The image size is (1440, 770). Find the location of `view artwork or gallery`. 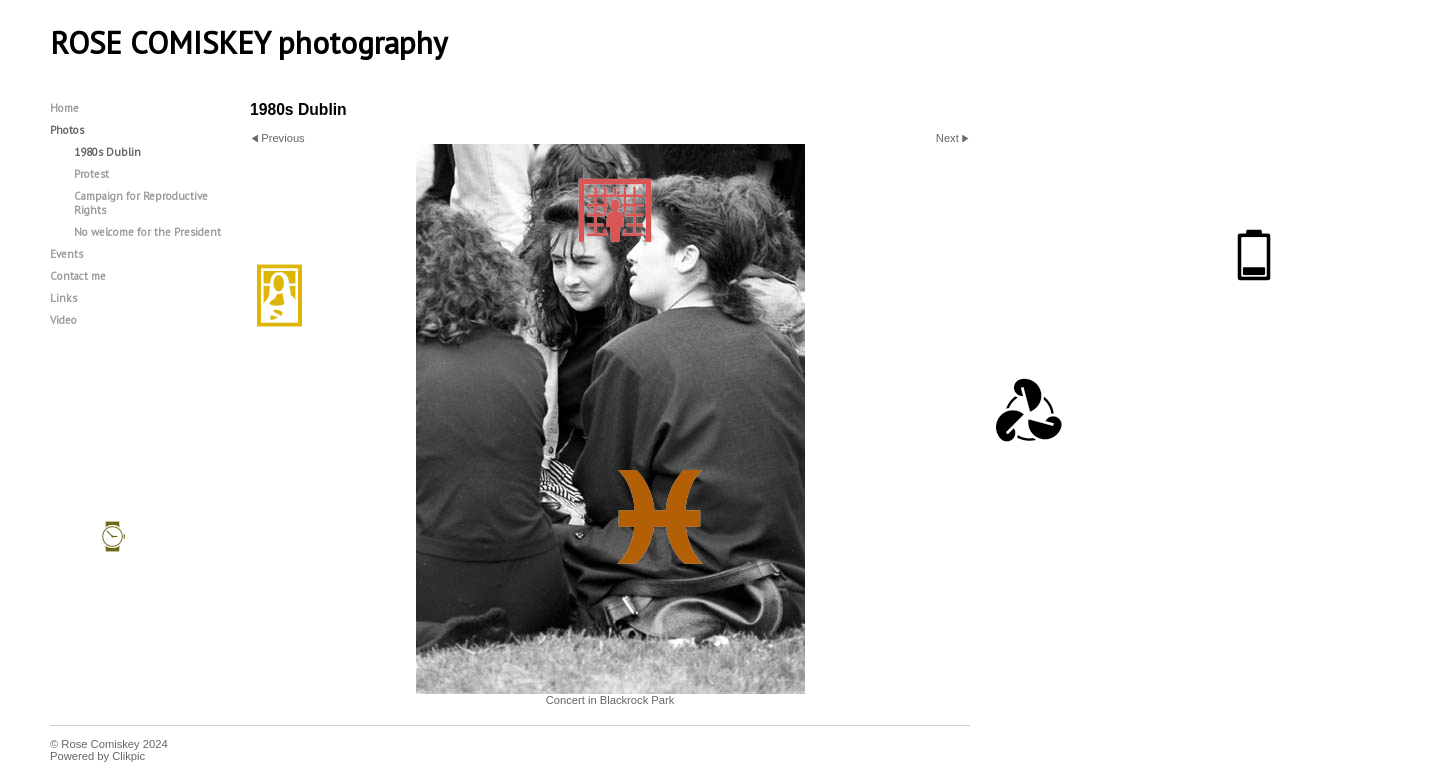

view artwork or gallery is located at coordinates (279, 295).